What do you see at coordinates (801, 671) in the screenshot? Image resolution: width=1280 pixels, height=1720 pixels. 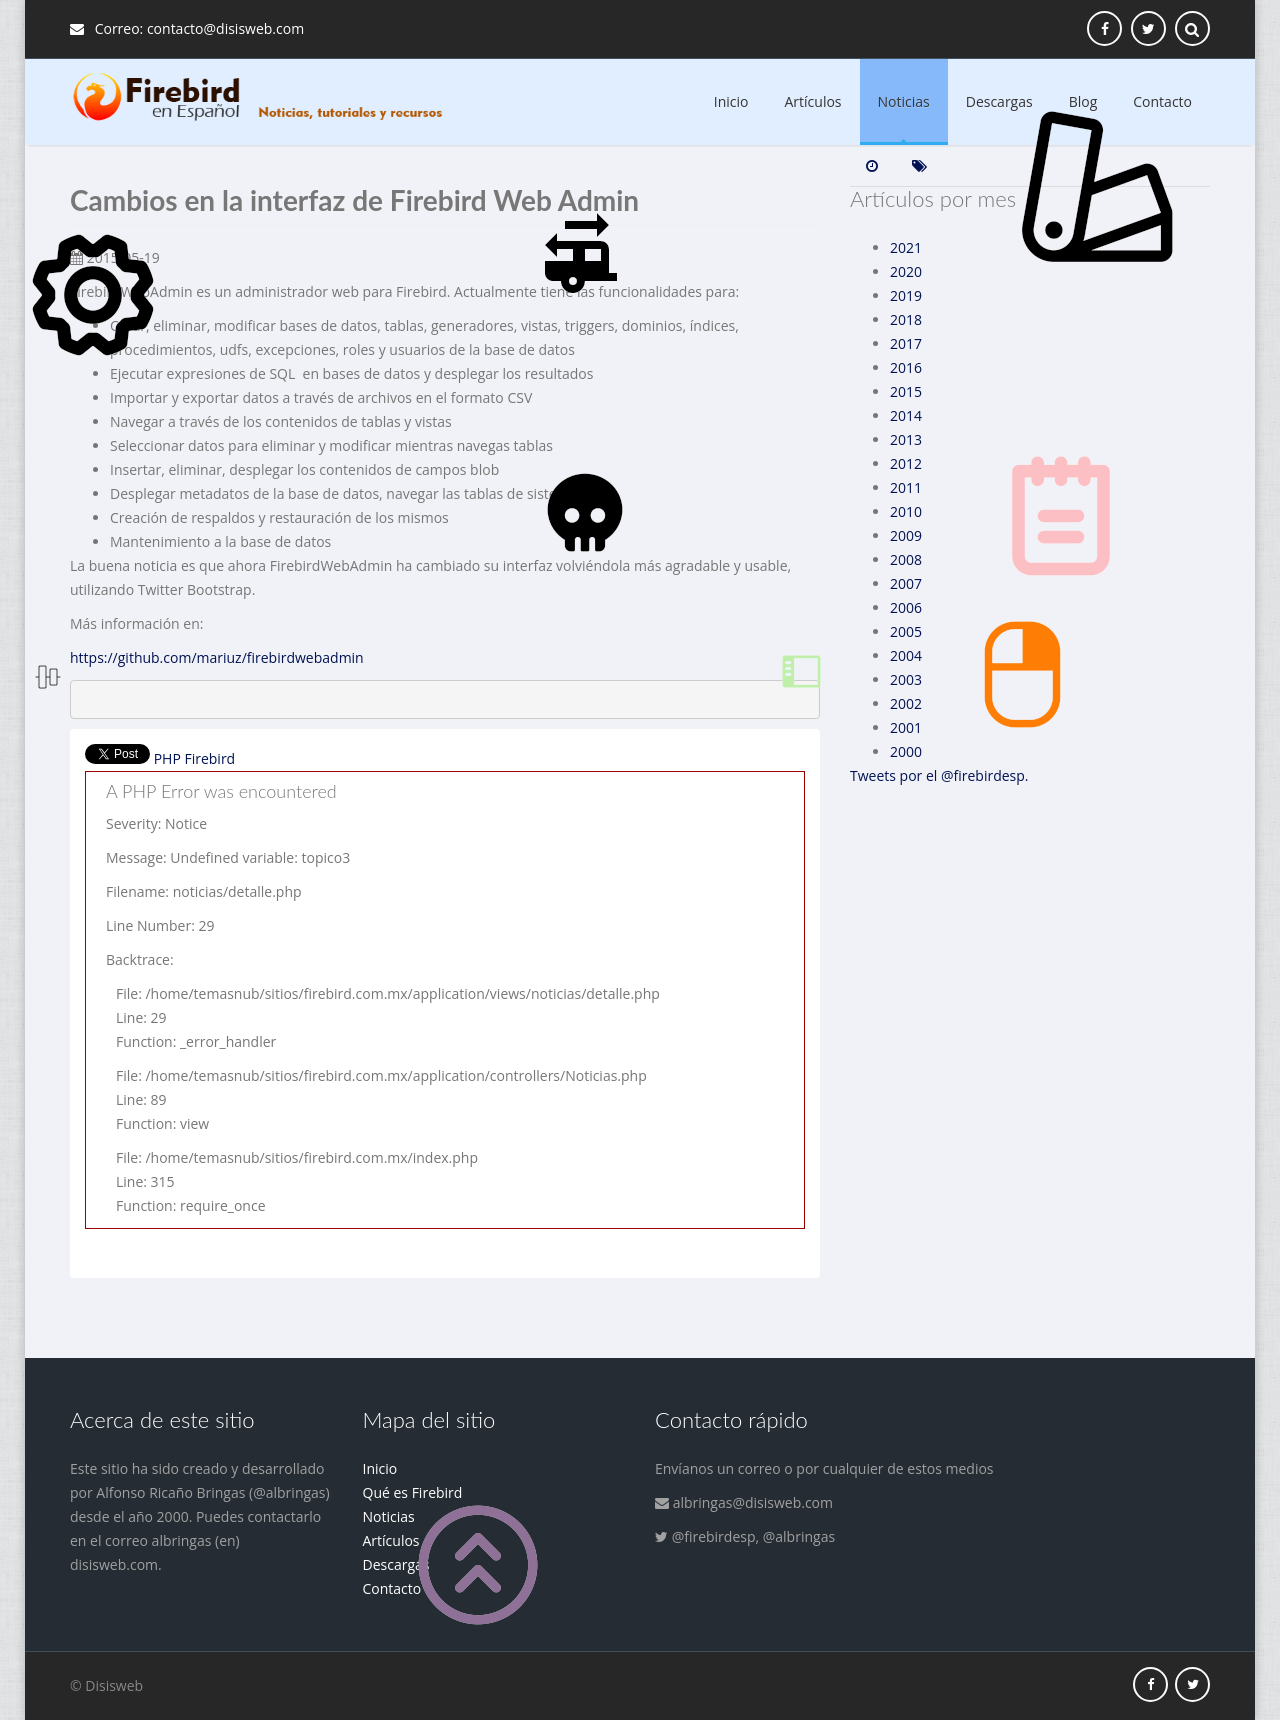 I see `toggle the sidebar panel` at bounding box center [801, 671].